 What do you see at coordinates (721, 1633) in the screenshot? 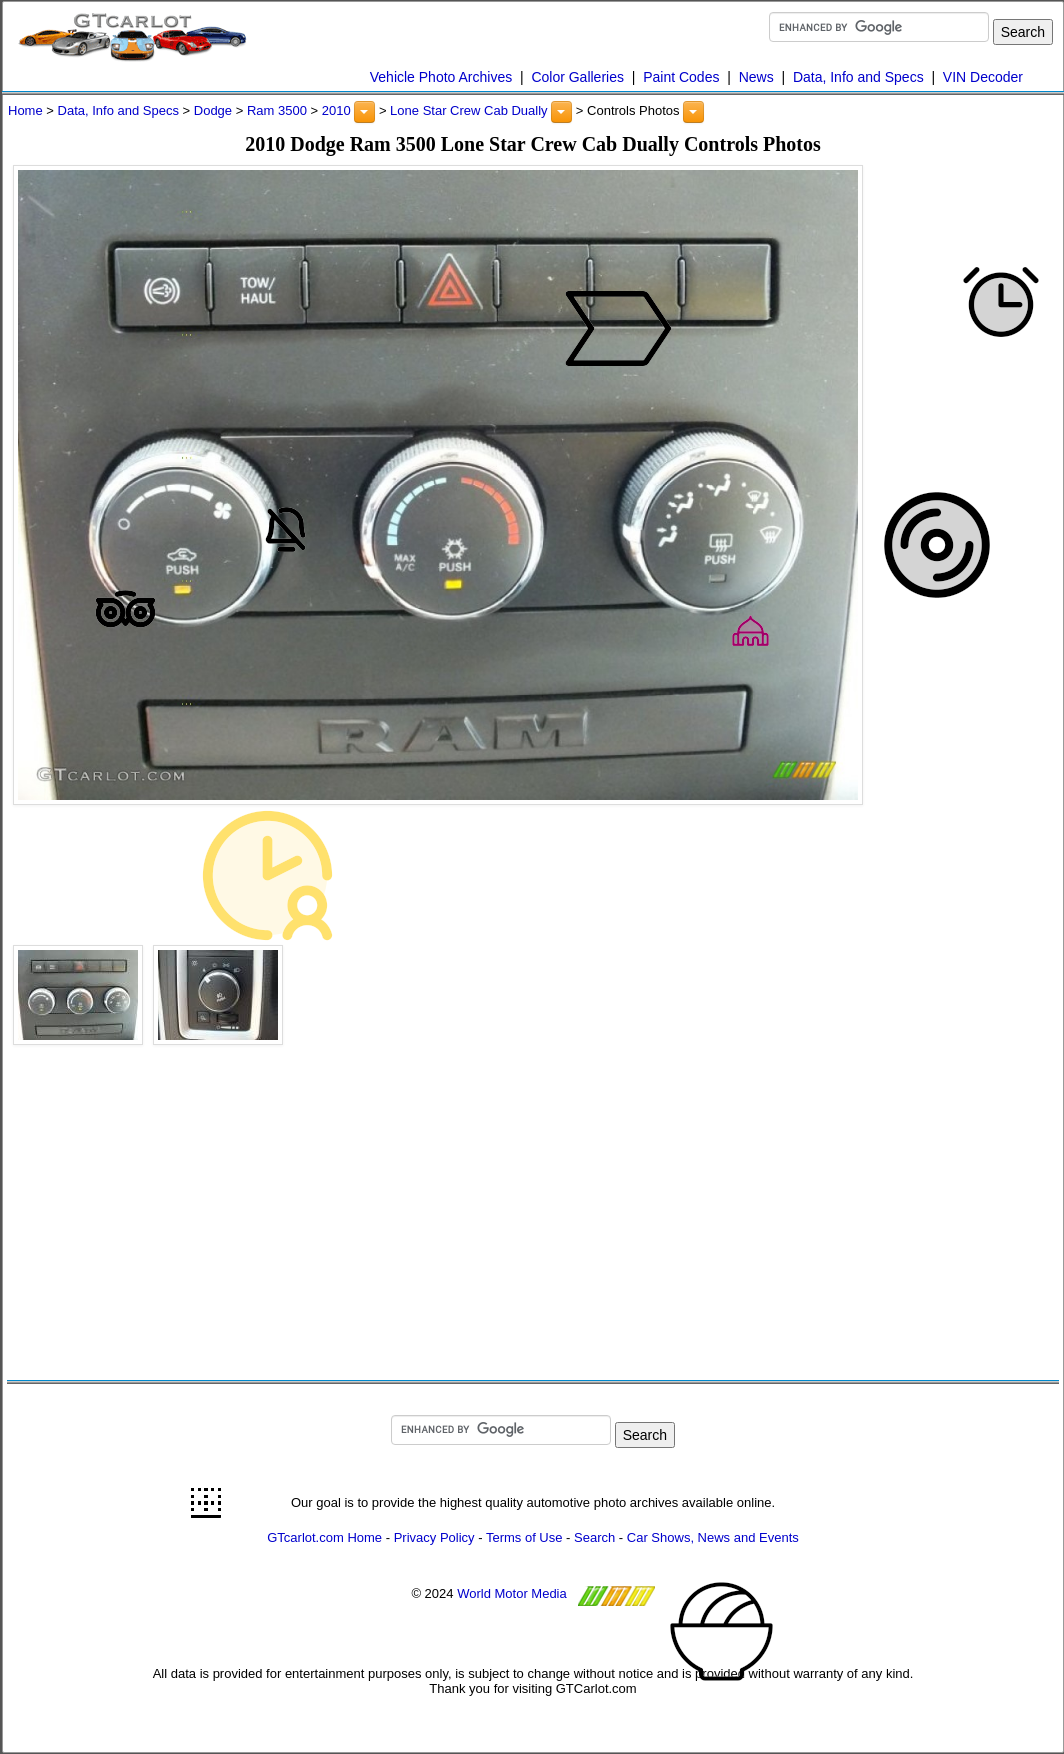
I see `view food or meal options` at bounding box center [721, 1633].